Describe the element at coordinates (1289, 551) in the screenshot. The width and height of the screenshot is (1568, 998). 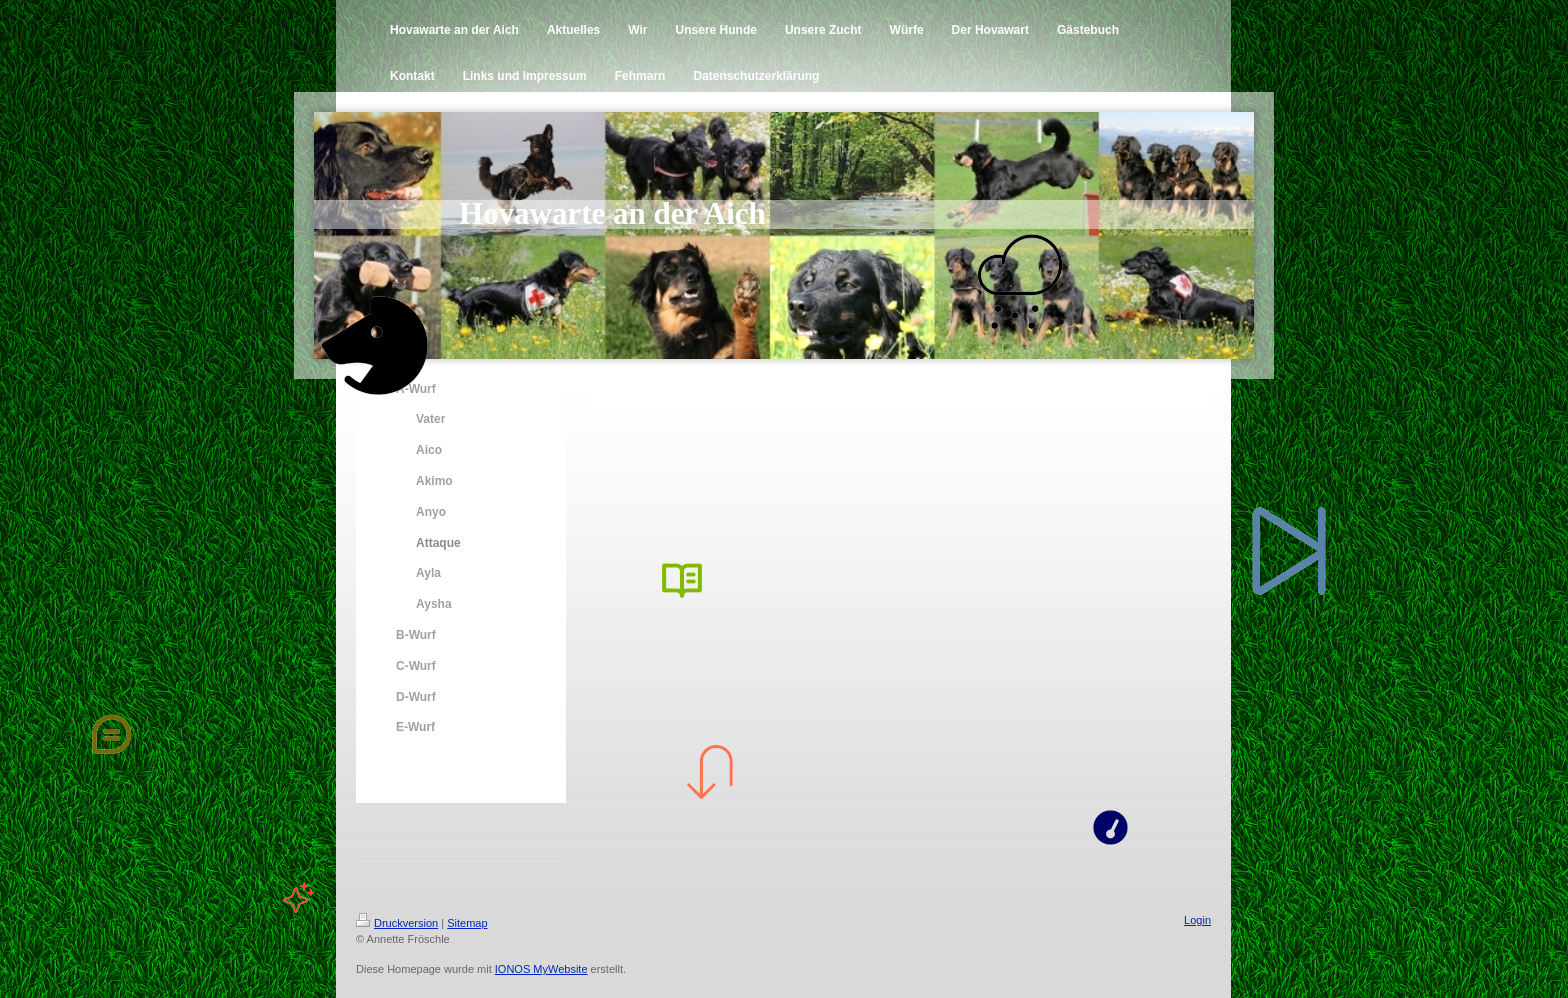
I see `skip to the next track or media item` at that location.